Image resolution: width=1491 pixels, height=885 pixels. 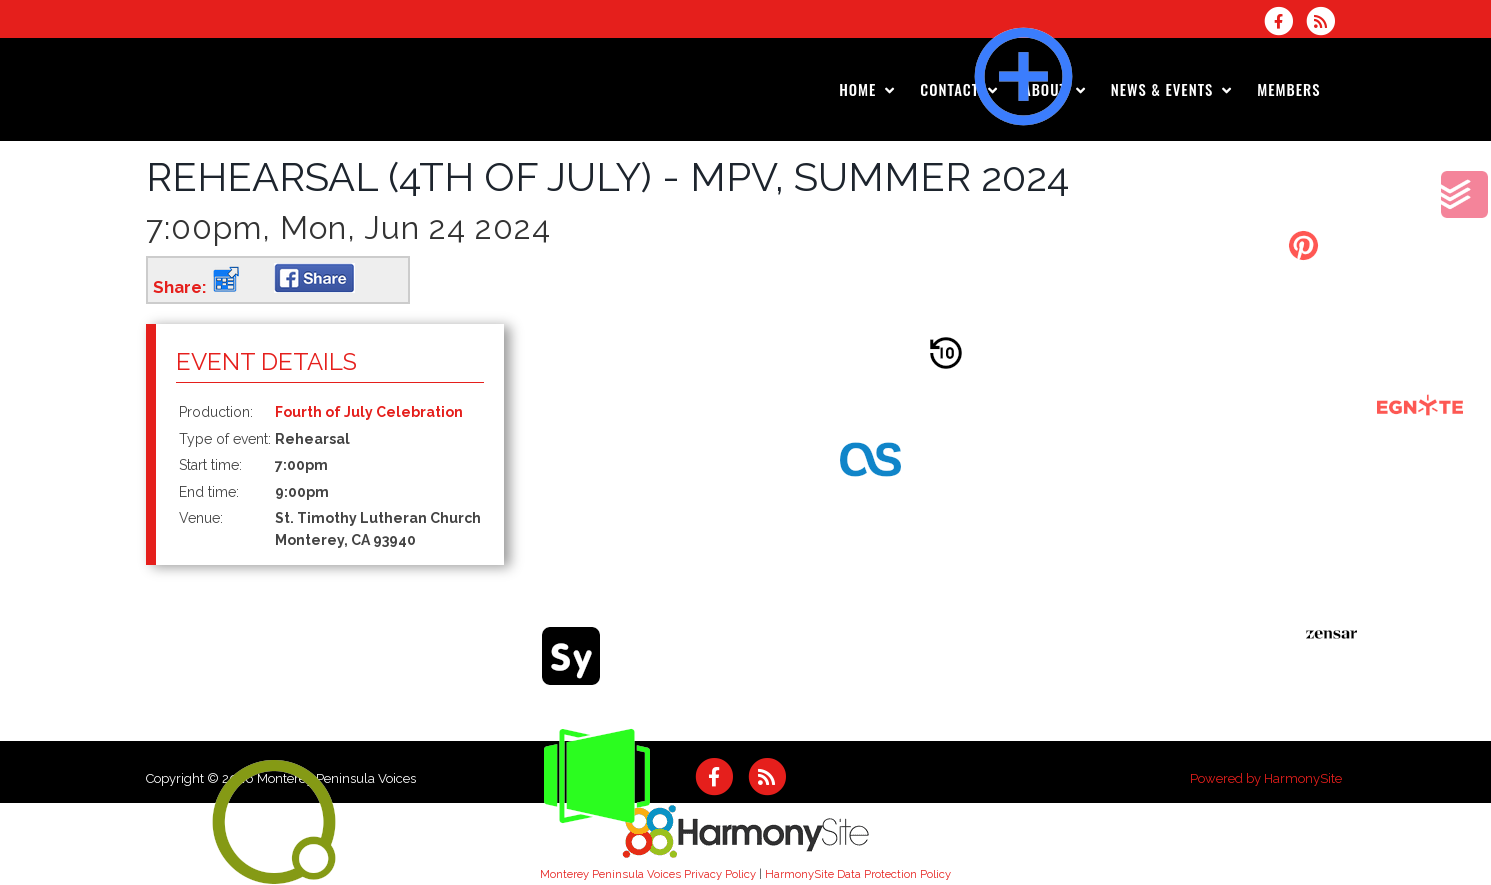 What do you see at coordinates (274, 822) in the screenshot?
I see `oxygen brand logo` at bounding box center [274, 822].